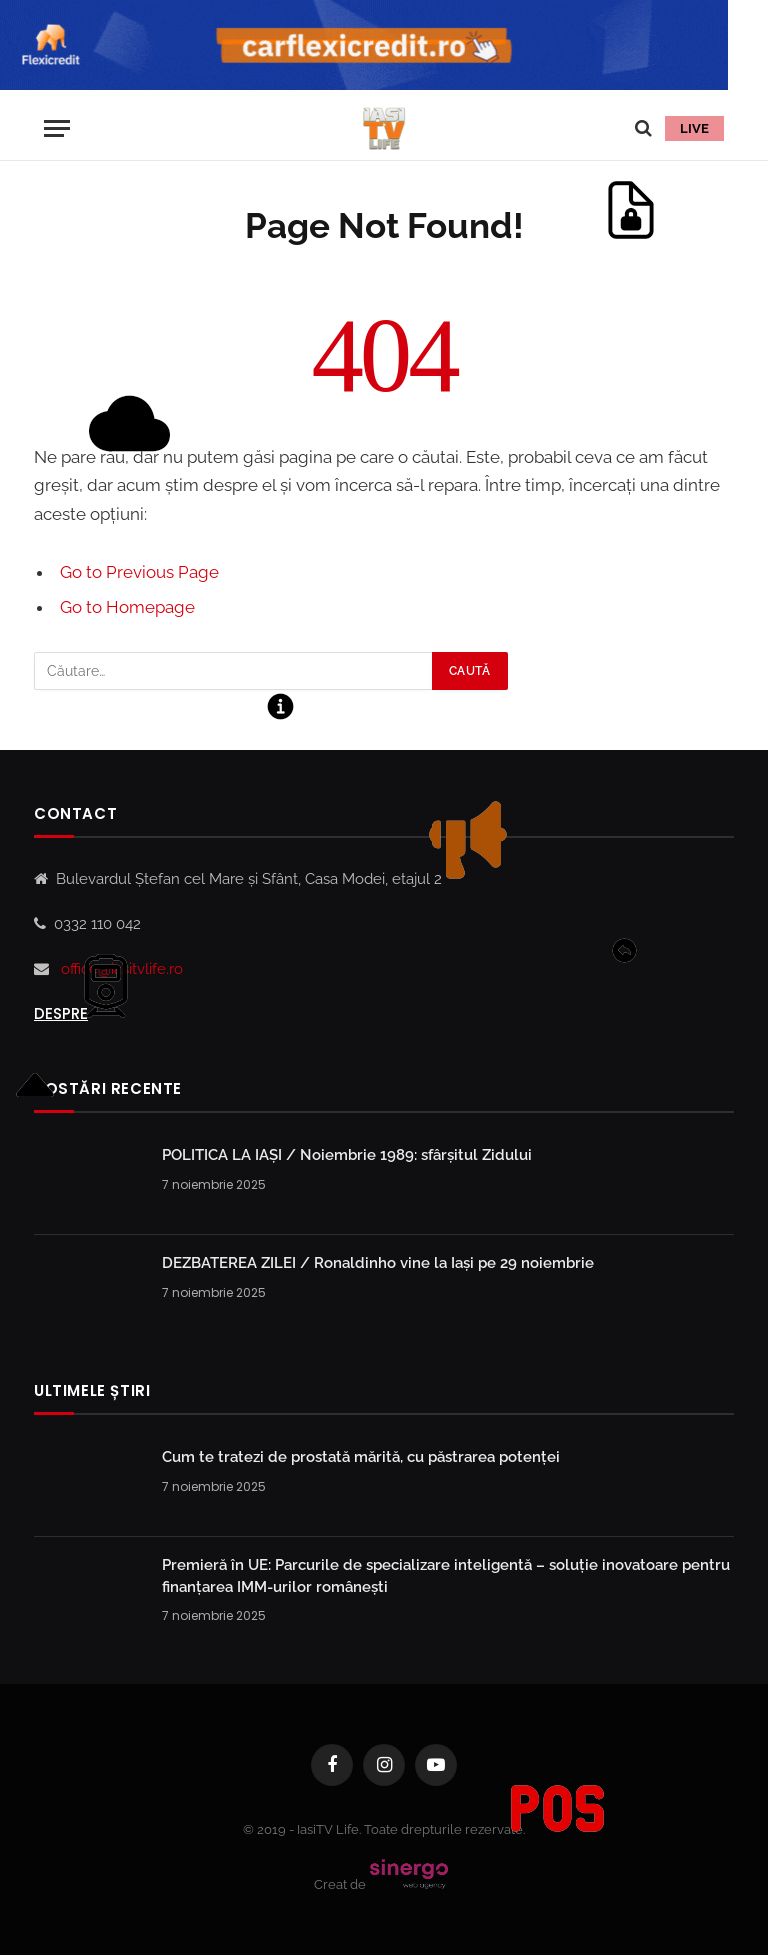 The width and height of the screenshot is (768, 1955). Describe the element at coordinates (280, 706) in the screenshot. I see `view more information or details` at that location.